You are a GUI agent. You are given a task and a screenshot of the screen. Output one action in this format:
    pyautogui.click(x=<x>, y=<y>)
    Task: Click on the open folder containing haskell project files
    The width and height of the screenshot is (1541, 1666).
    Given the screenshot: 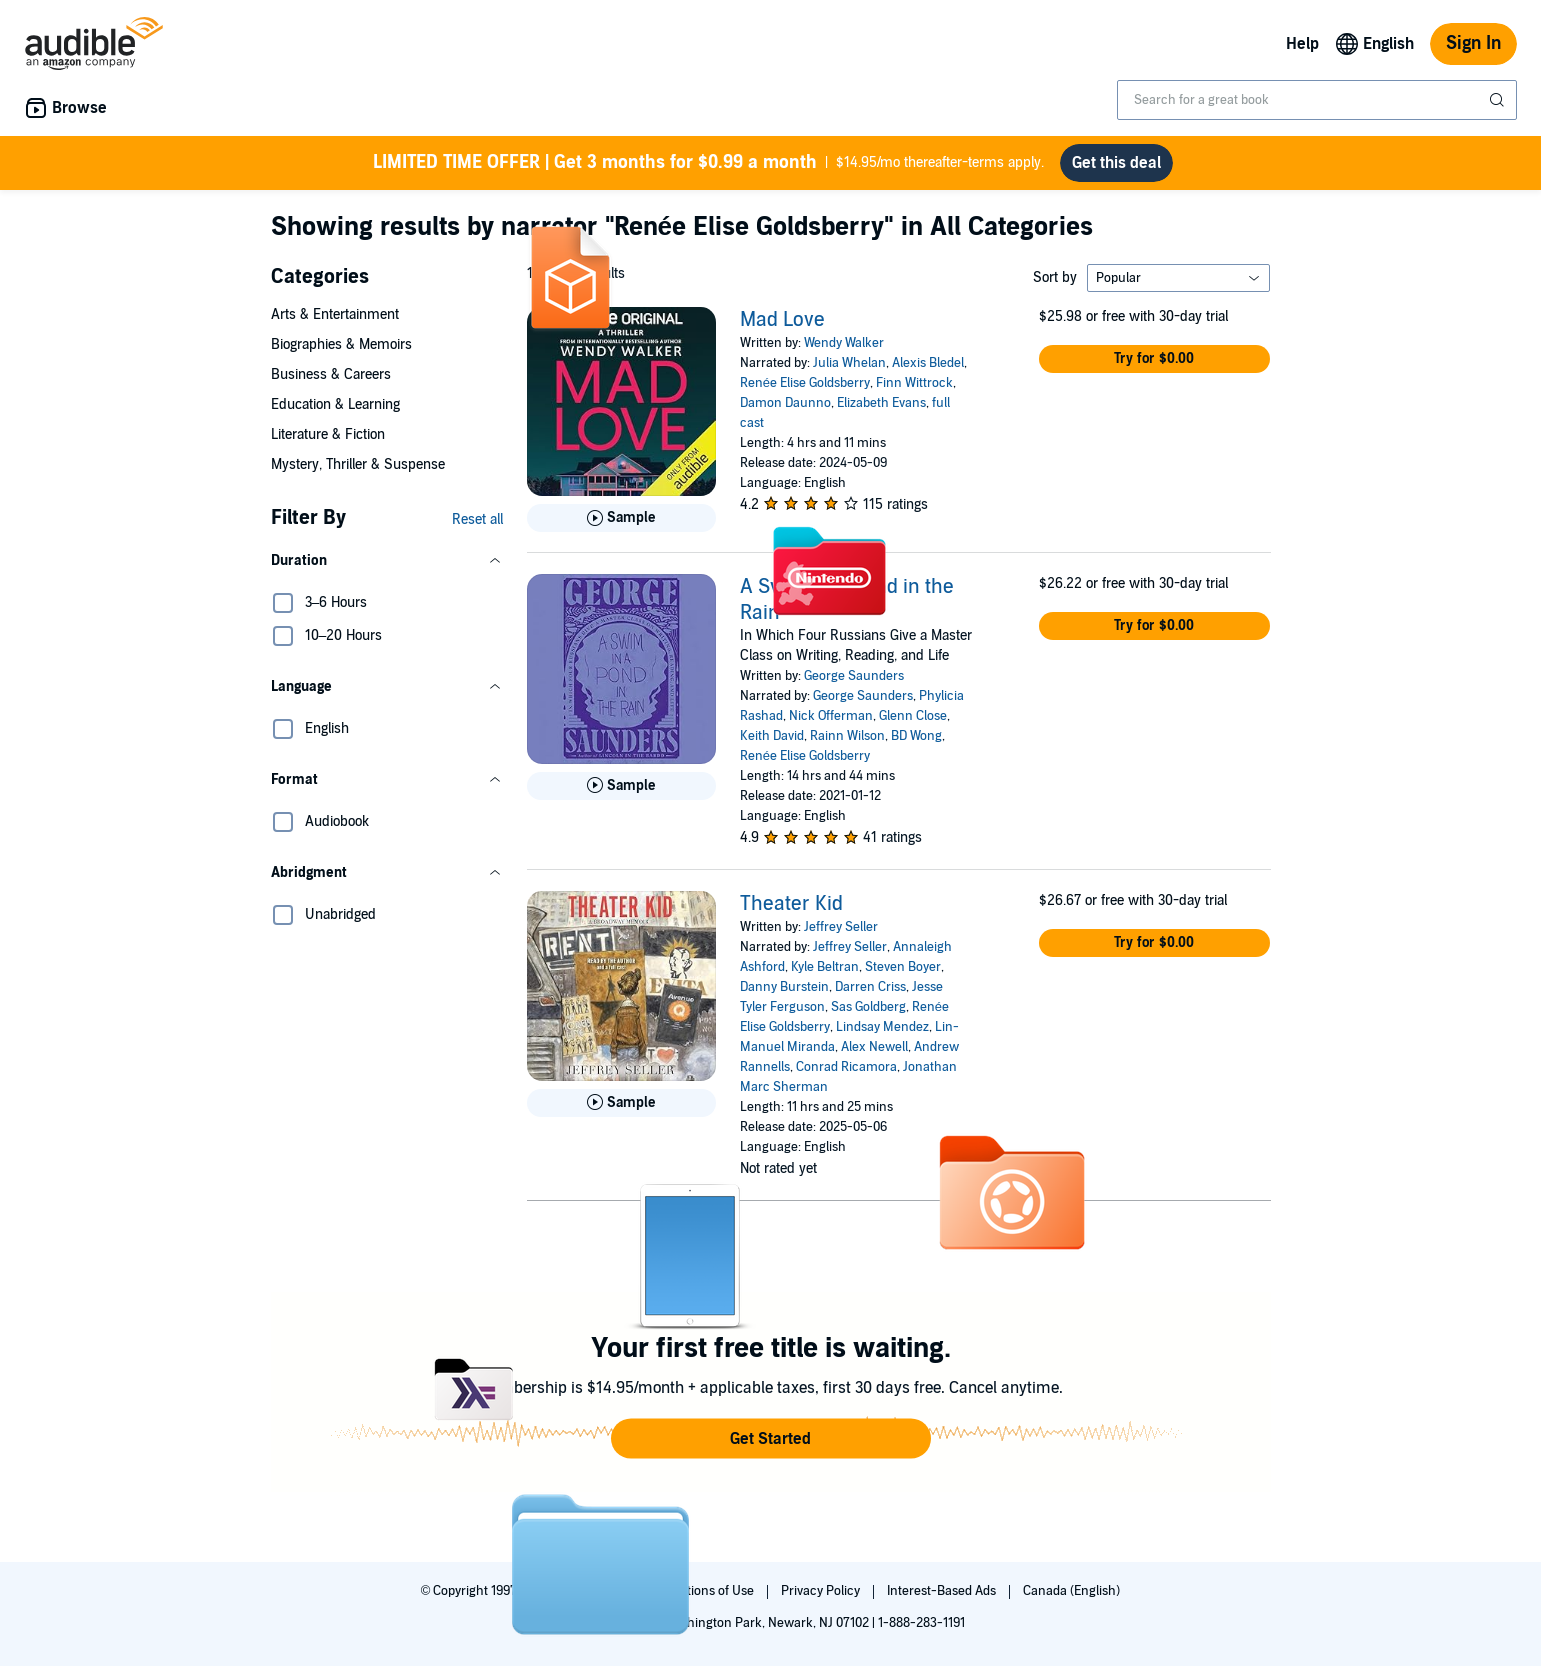 What is the action you would take?
    pyautogui.click(x=473, y=1391)
    